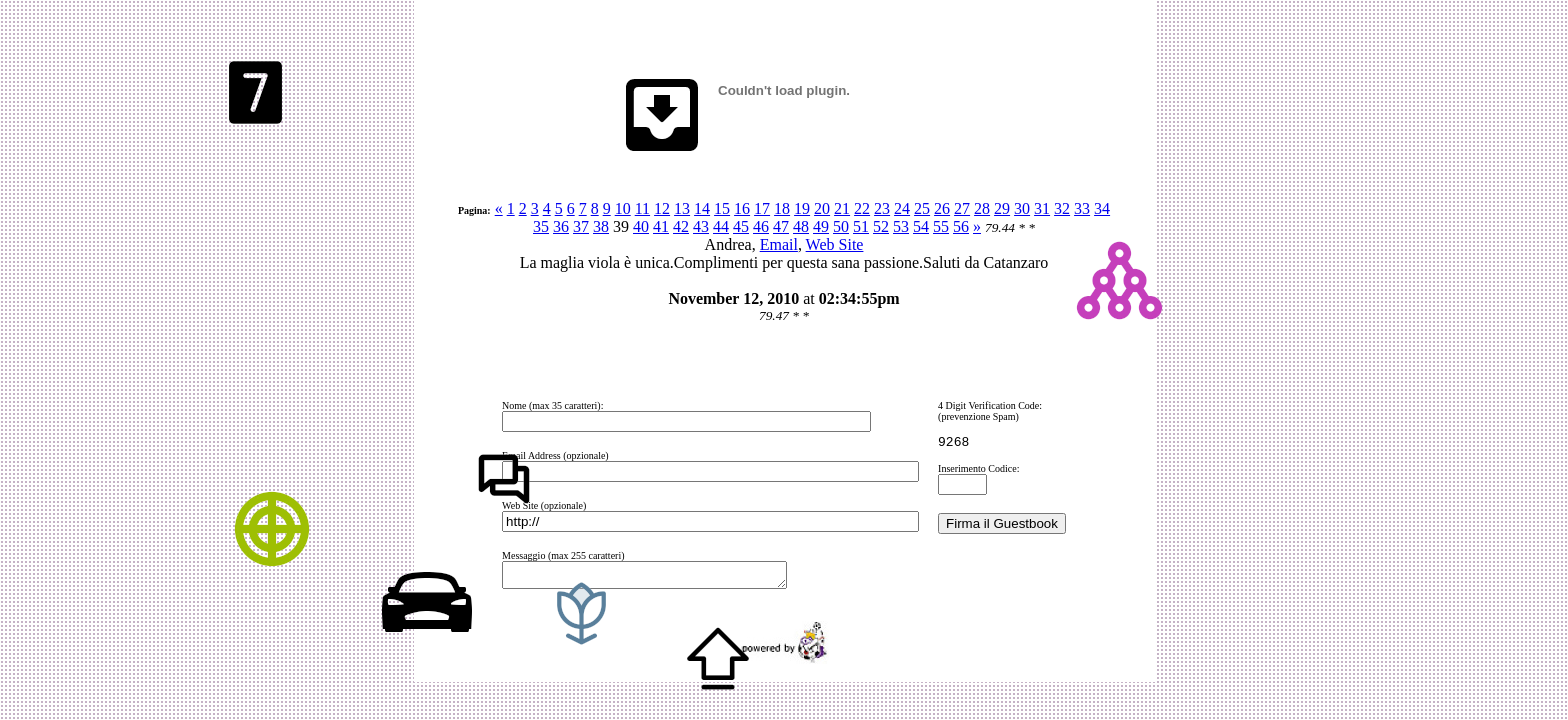 The width and height of the screenshot is (1568, 720). What do you see at coordinates (662, 115) in the screenshot?
I see `move email or message to inbox` at bounding box center [662, 115].